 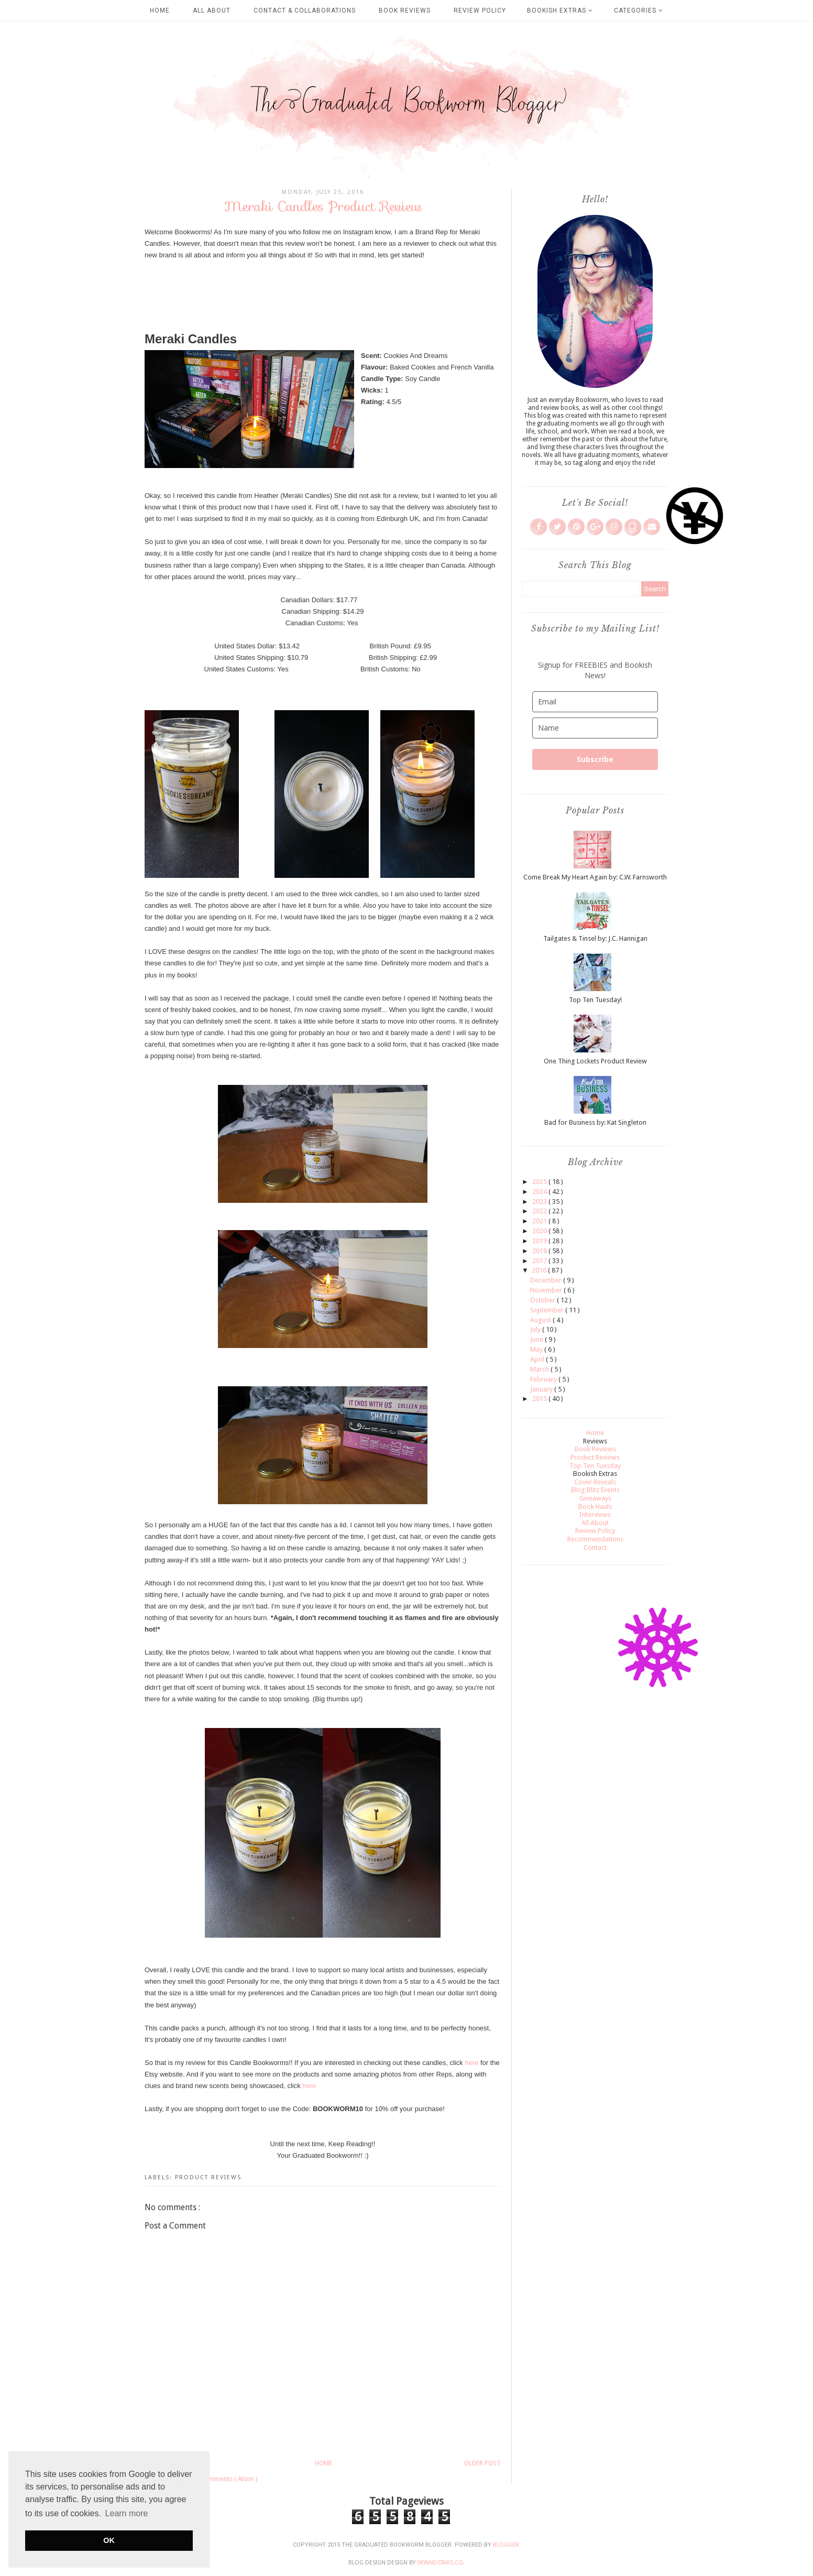 What do you see at coordinates (658, 1647) in the screenshot?
I see `knex.js database query builder` at bounding box center [658, 1647].